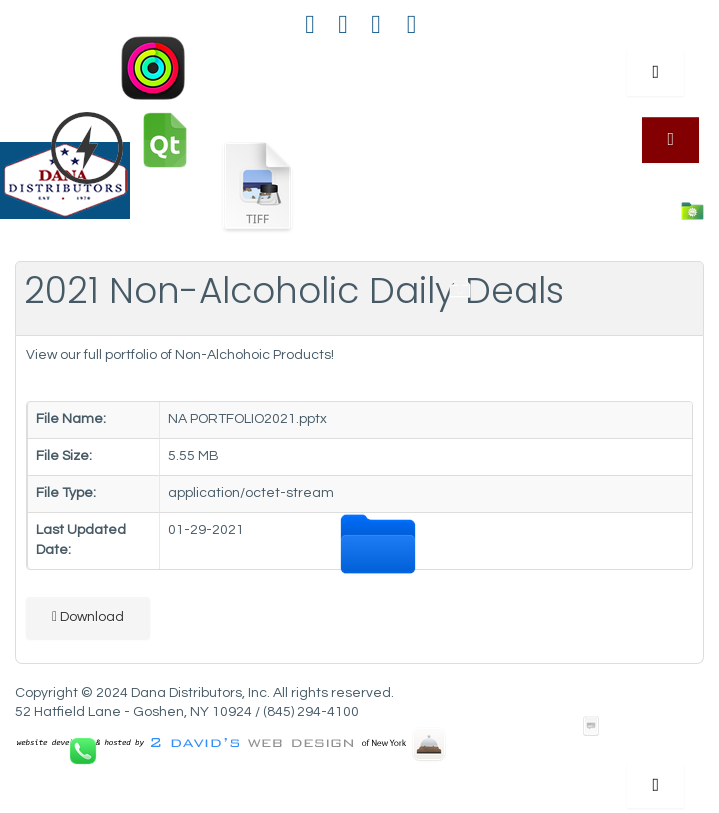 Image resolution: width=719 pixels, height=813 pixels. Describe the element at coordinates (153, 68) in the screenshot. I see `open the Fitness app` at that location.